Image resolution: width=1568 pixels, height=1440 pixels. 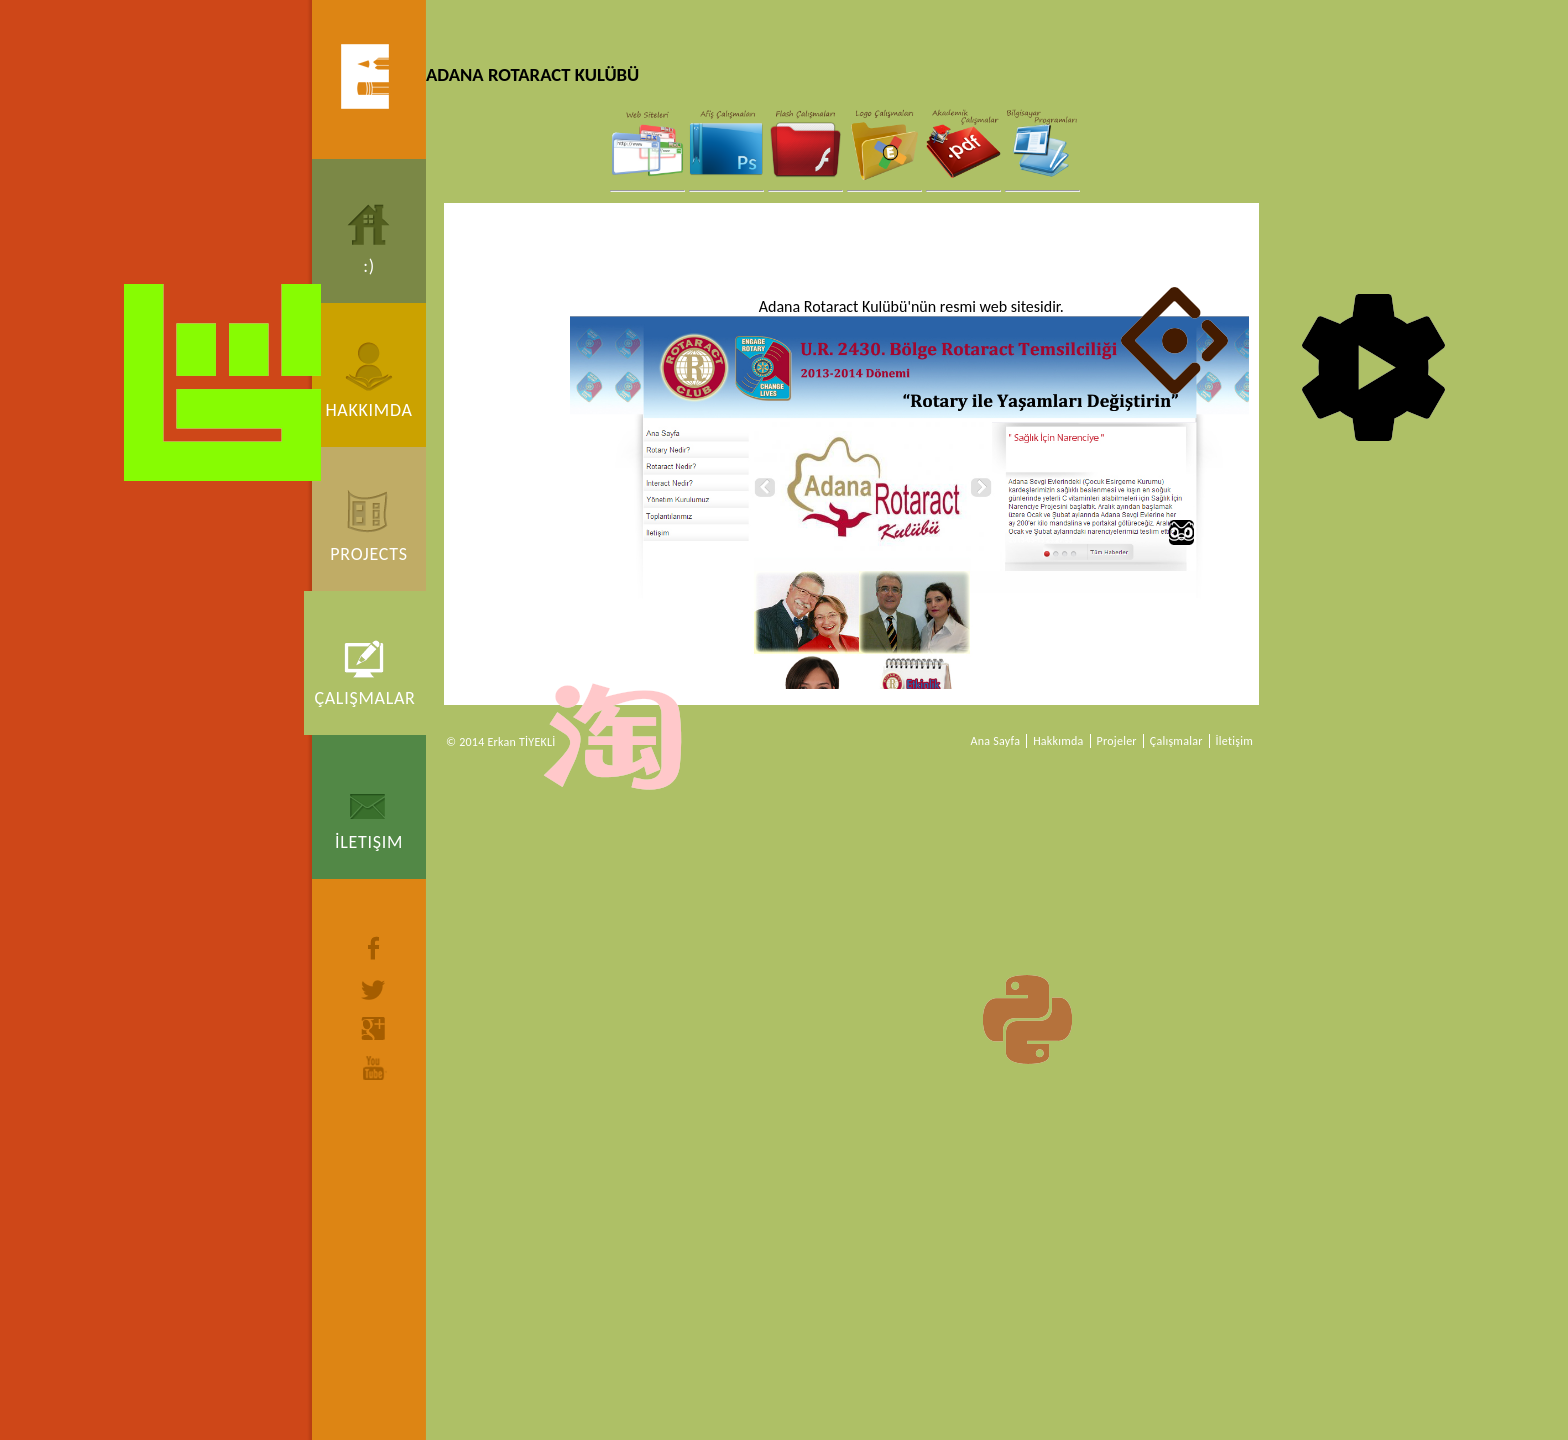 What do you see at coordinates (1174, 340) in the screenshot?
I see `navigate to Ant Design documentation or resources` at bounding box center [1174, 340].